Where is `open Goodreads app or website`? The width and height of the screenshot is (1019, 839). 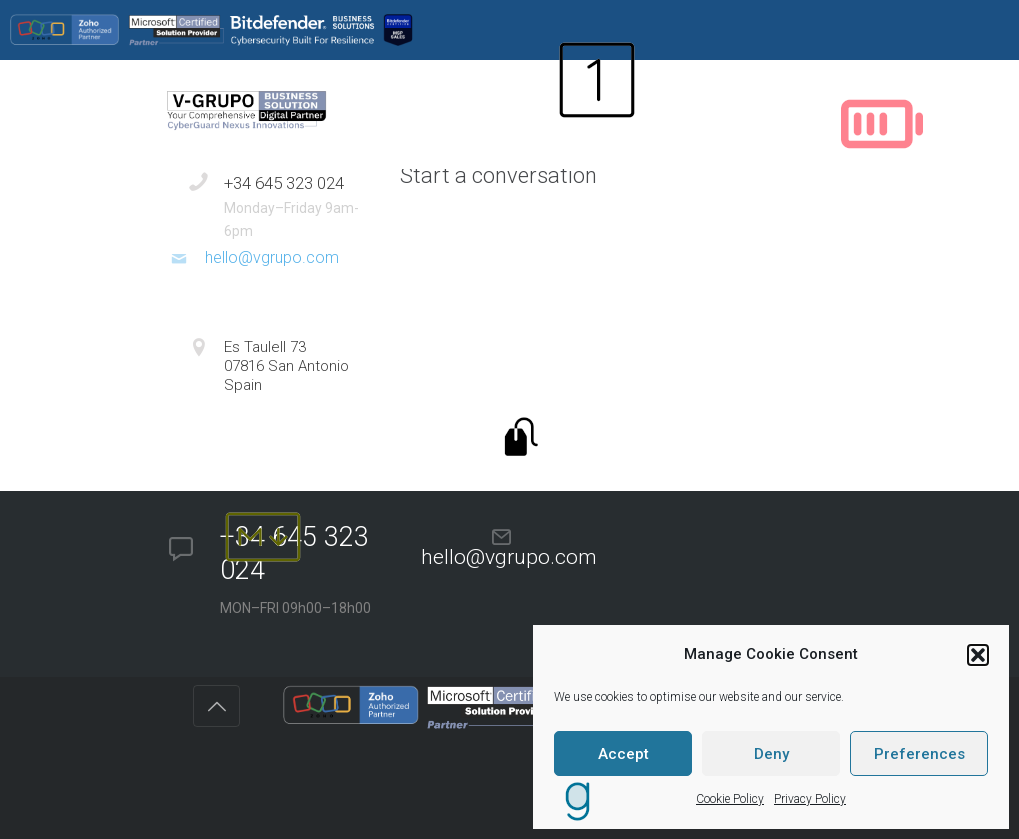
open Goodreads app or website is located at coordinates (577, 801).